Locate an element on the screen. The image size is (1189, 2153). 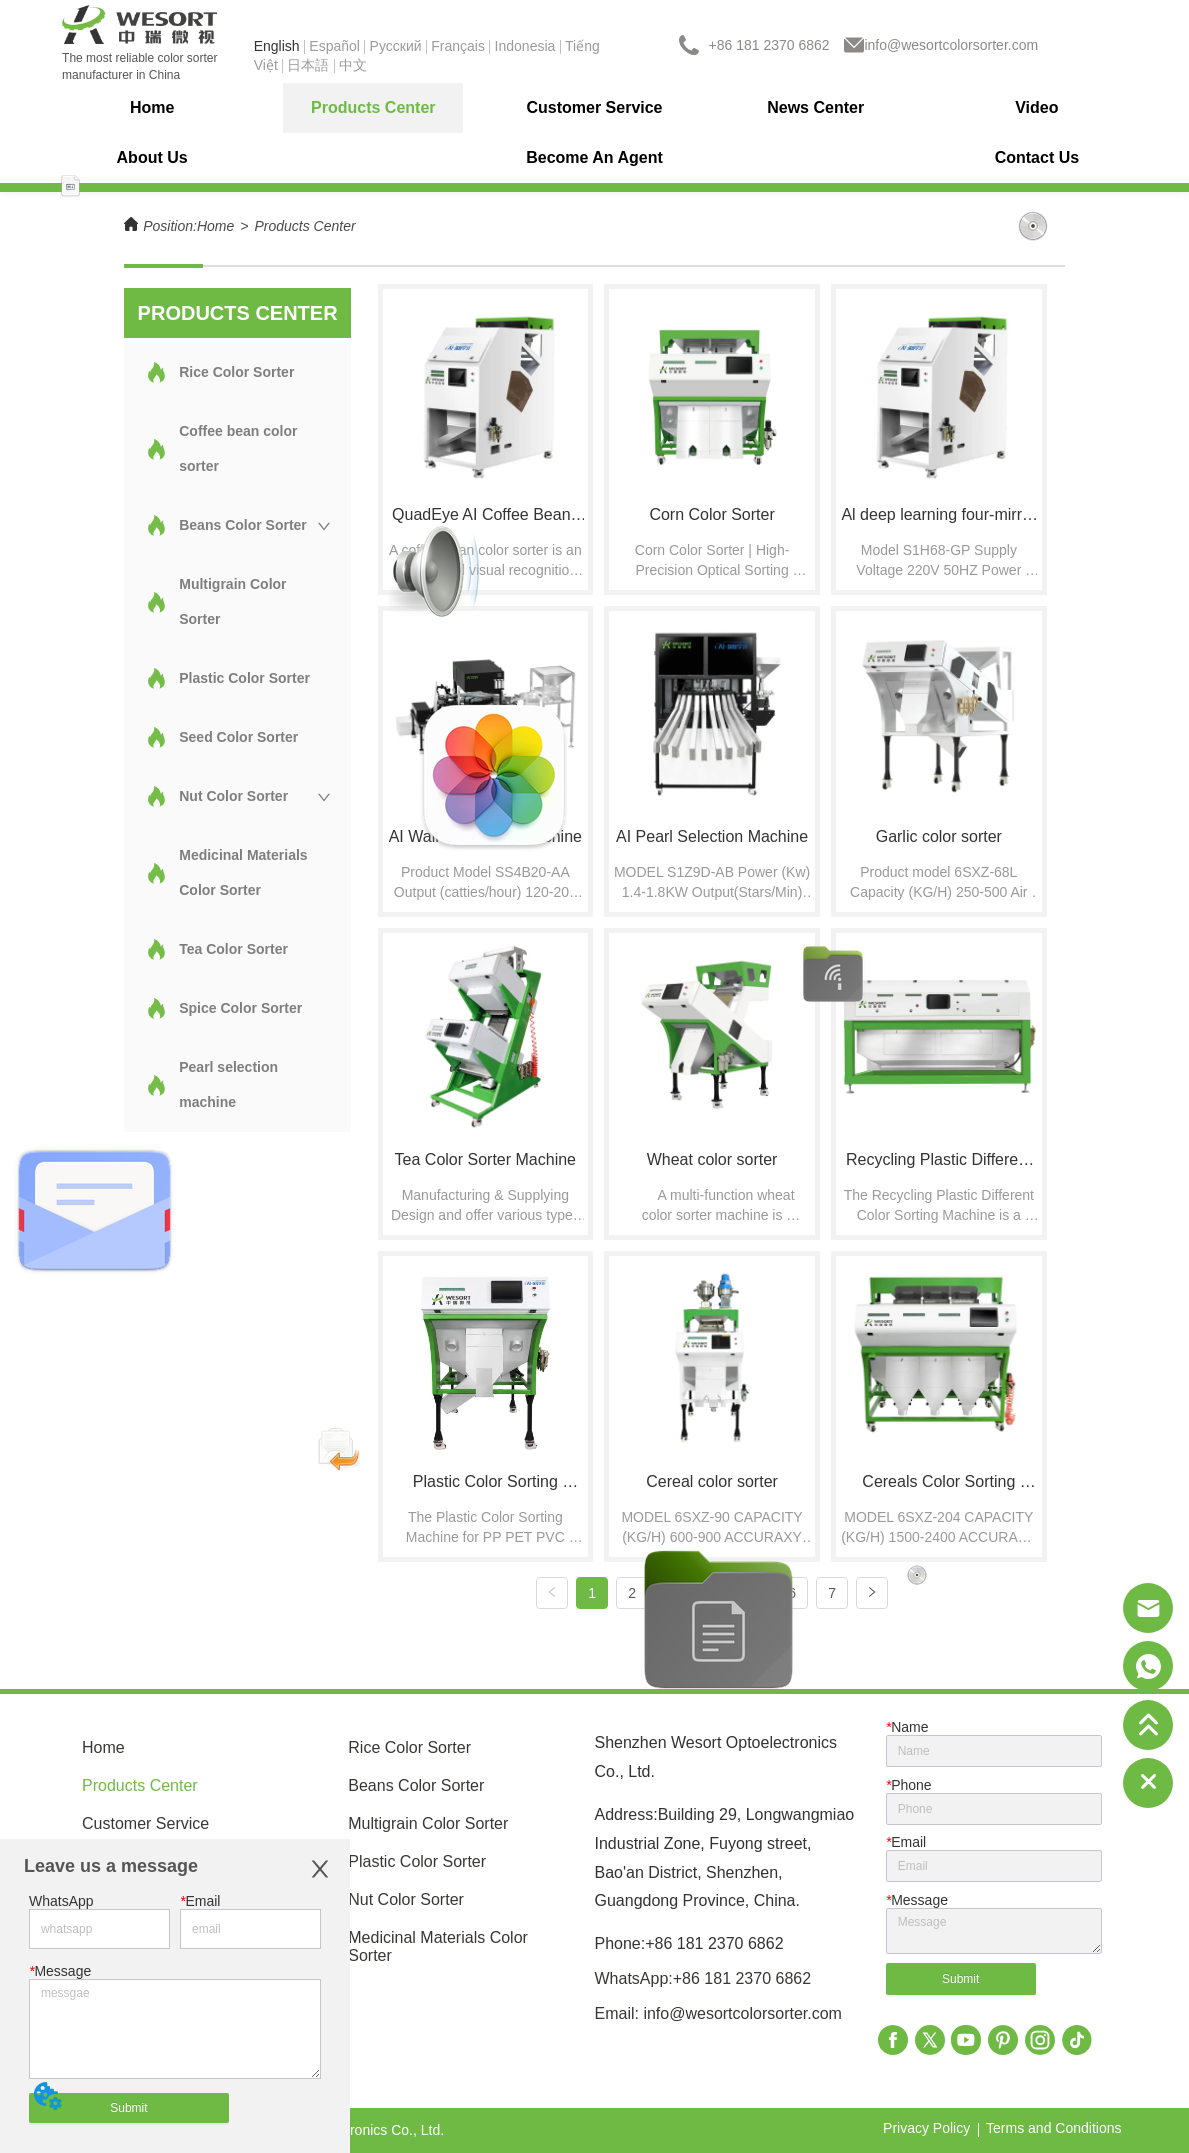
open the mail app is located at coordinates (94, 1210).